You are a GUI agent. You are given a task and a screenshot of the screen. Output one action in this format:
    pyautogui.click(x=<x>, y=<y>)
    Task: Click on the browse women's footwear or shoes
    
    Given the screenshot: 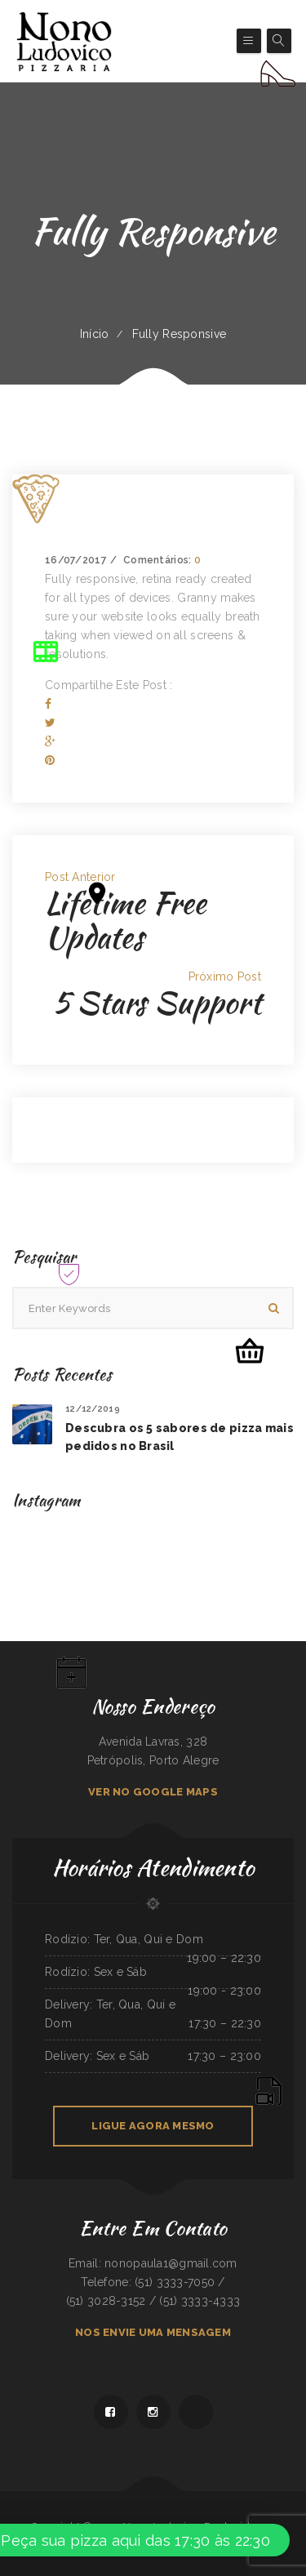 What is the action you would take?
    pyautogui.click(x=276, y=74)
    